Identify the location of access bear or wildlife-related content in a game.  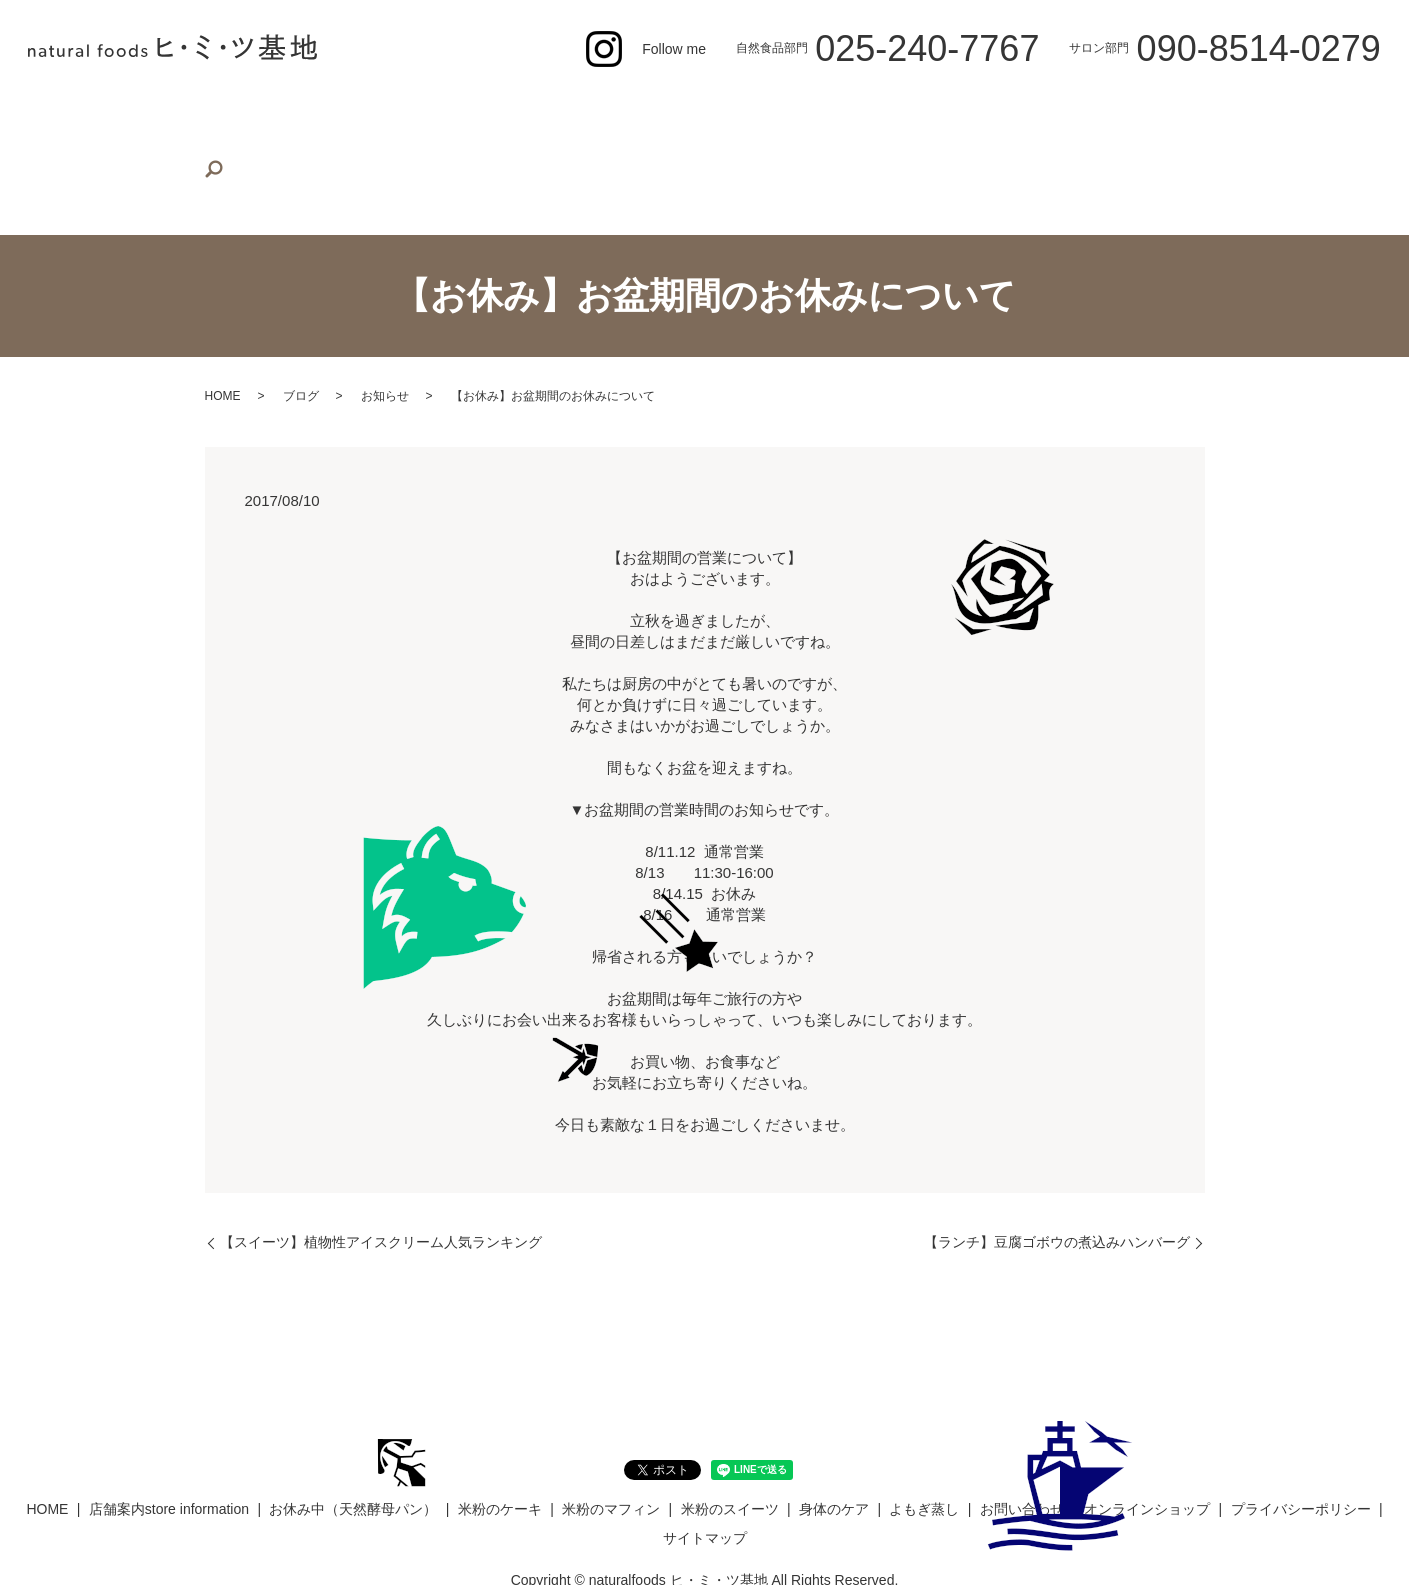
(451, 907).